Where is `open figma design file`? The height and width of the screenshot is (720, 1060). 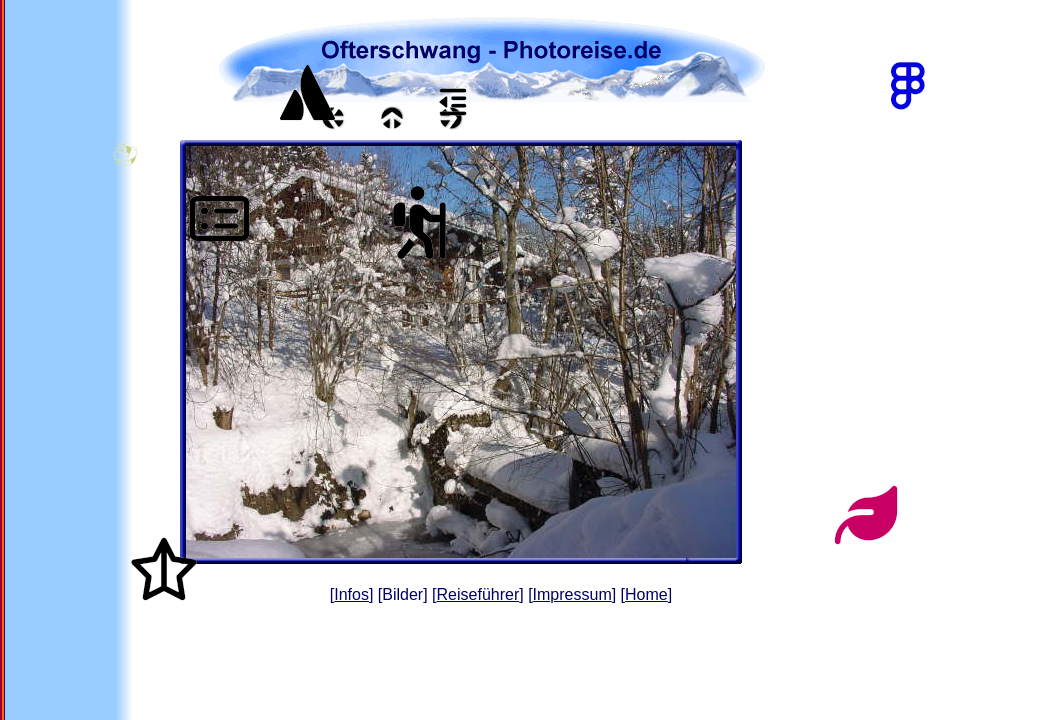
open figma design file is located at coordinates (907, 85).